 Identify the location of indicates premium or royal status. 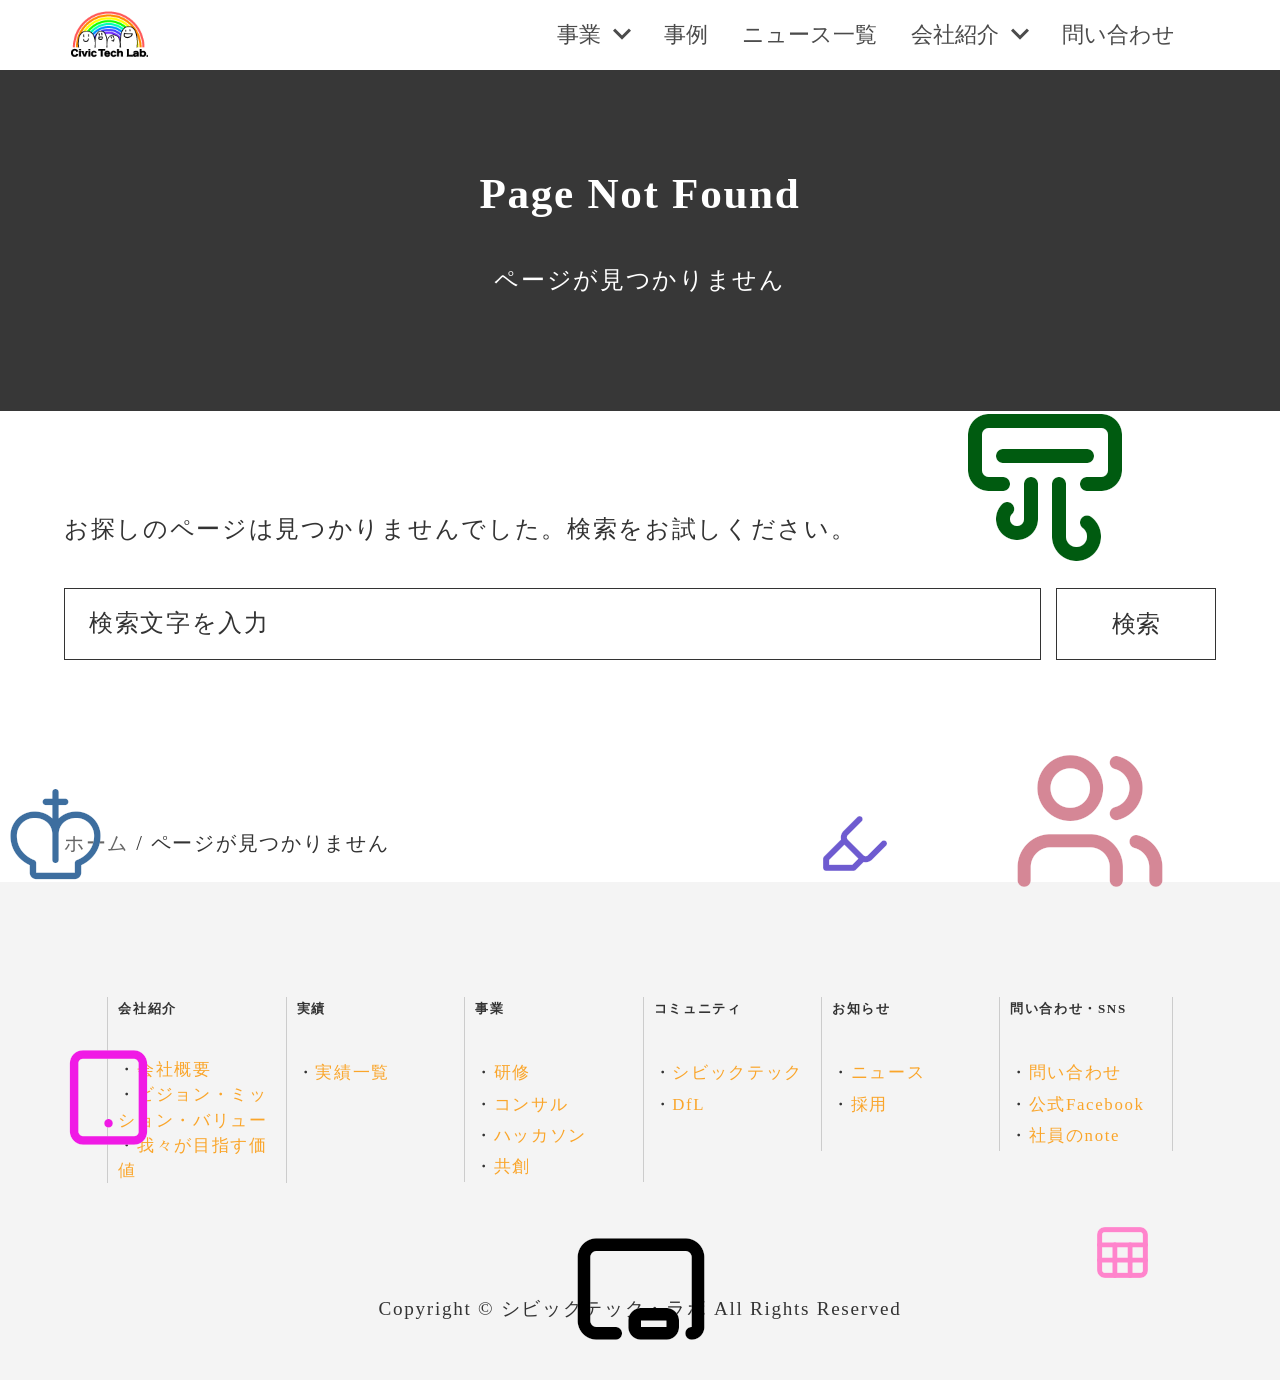
(55, 840).